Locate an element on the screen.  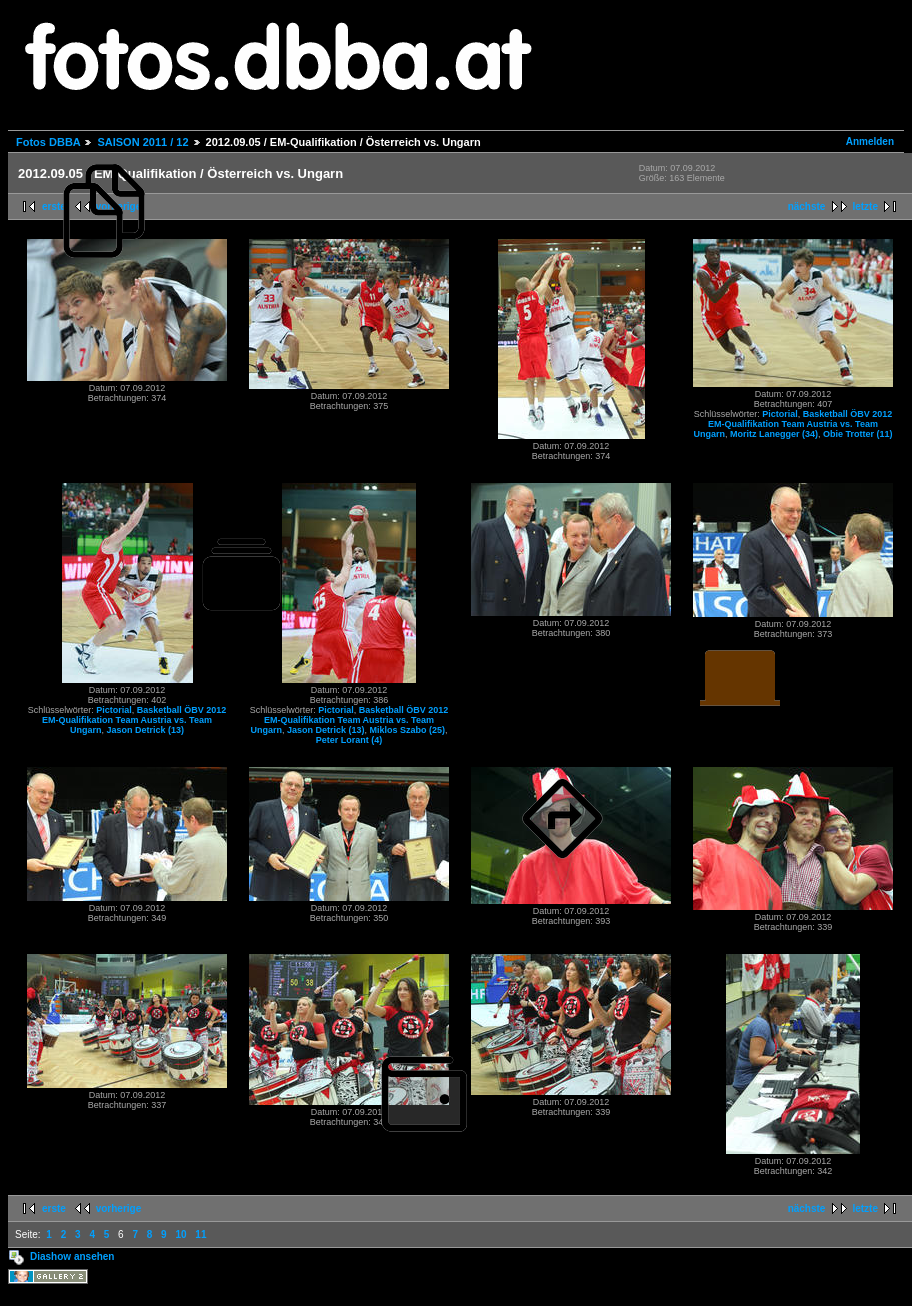
get directions to a location is located at coordinates (562, 818).